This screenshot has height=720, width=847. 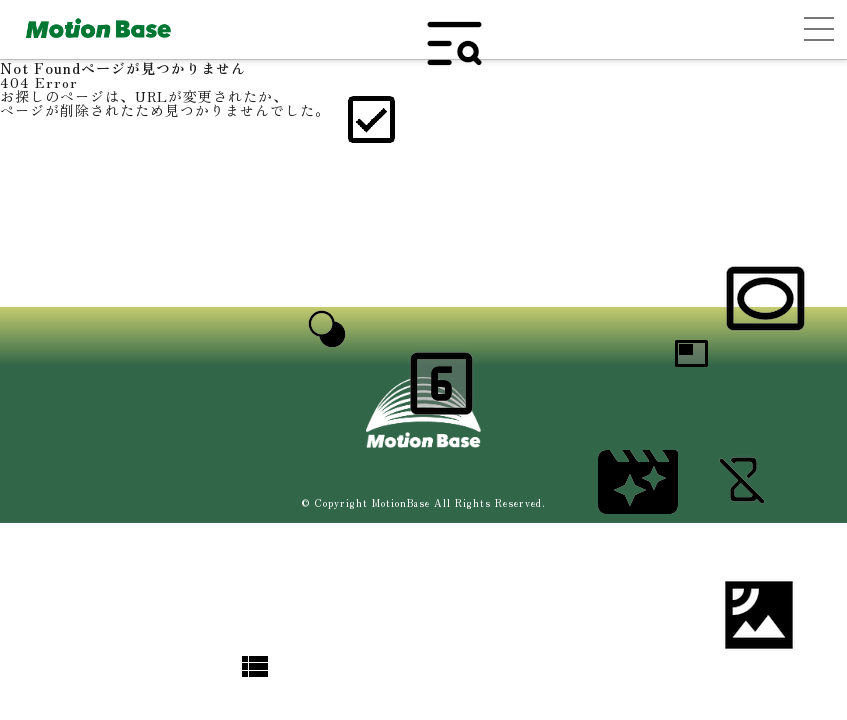 What do you see at coordinates (454, 43) in the screenshot?
I see `search within text or document content` at bounding box center [454, 43].